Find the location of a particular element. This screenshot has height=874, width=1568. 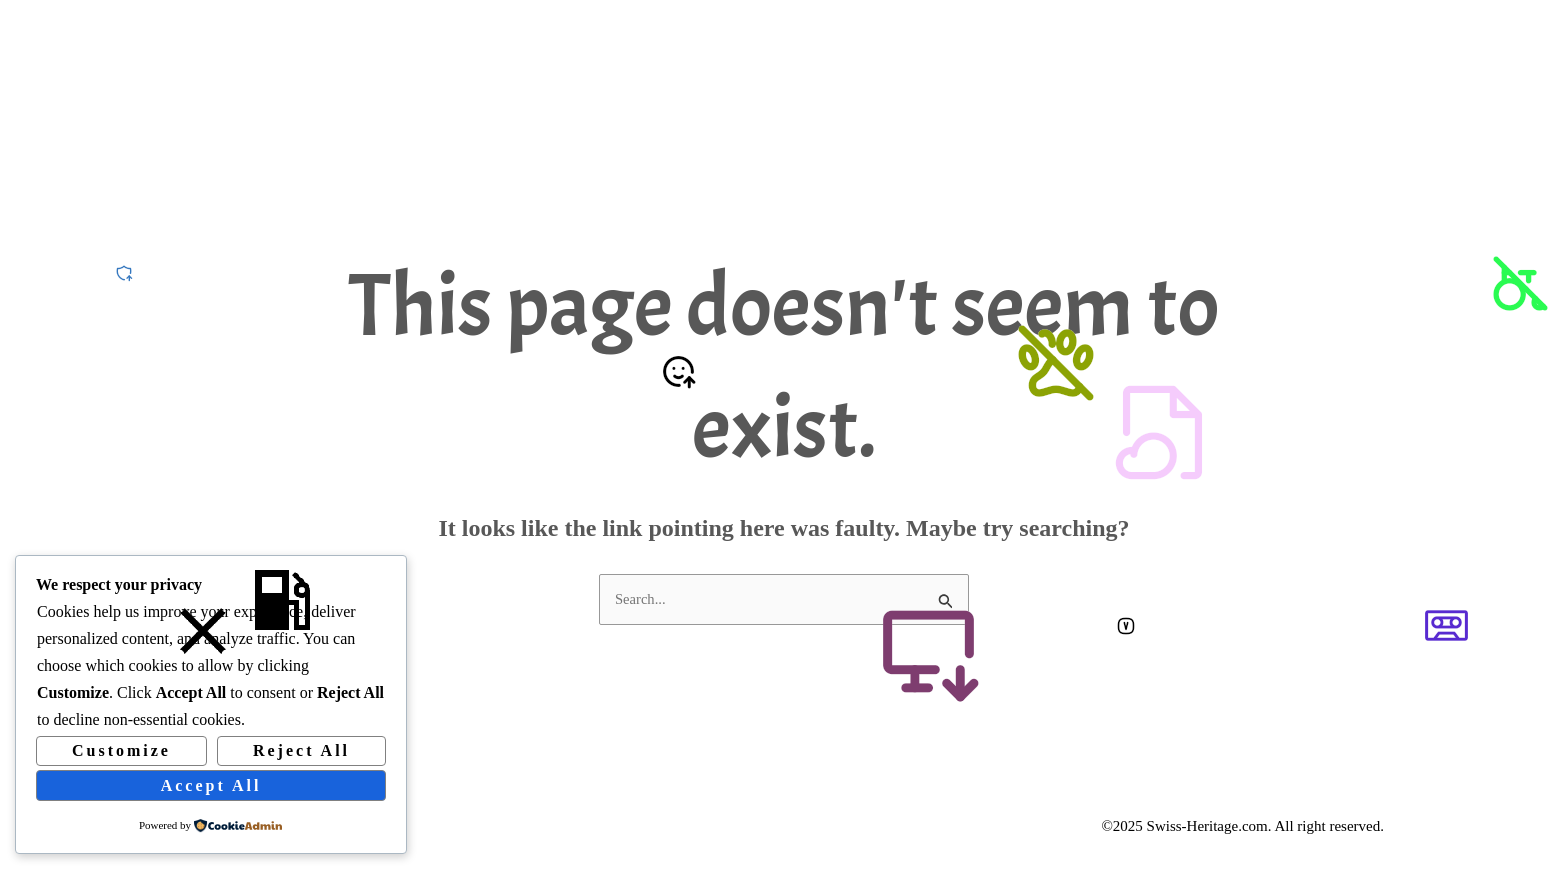

close a dialog or modal is located at coordinates (203, 631).